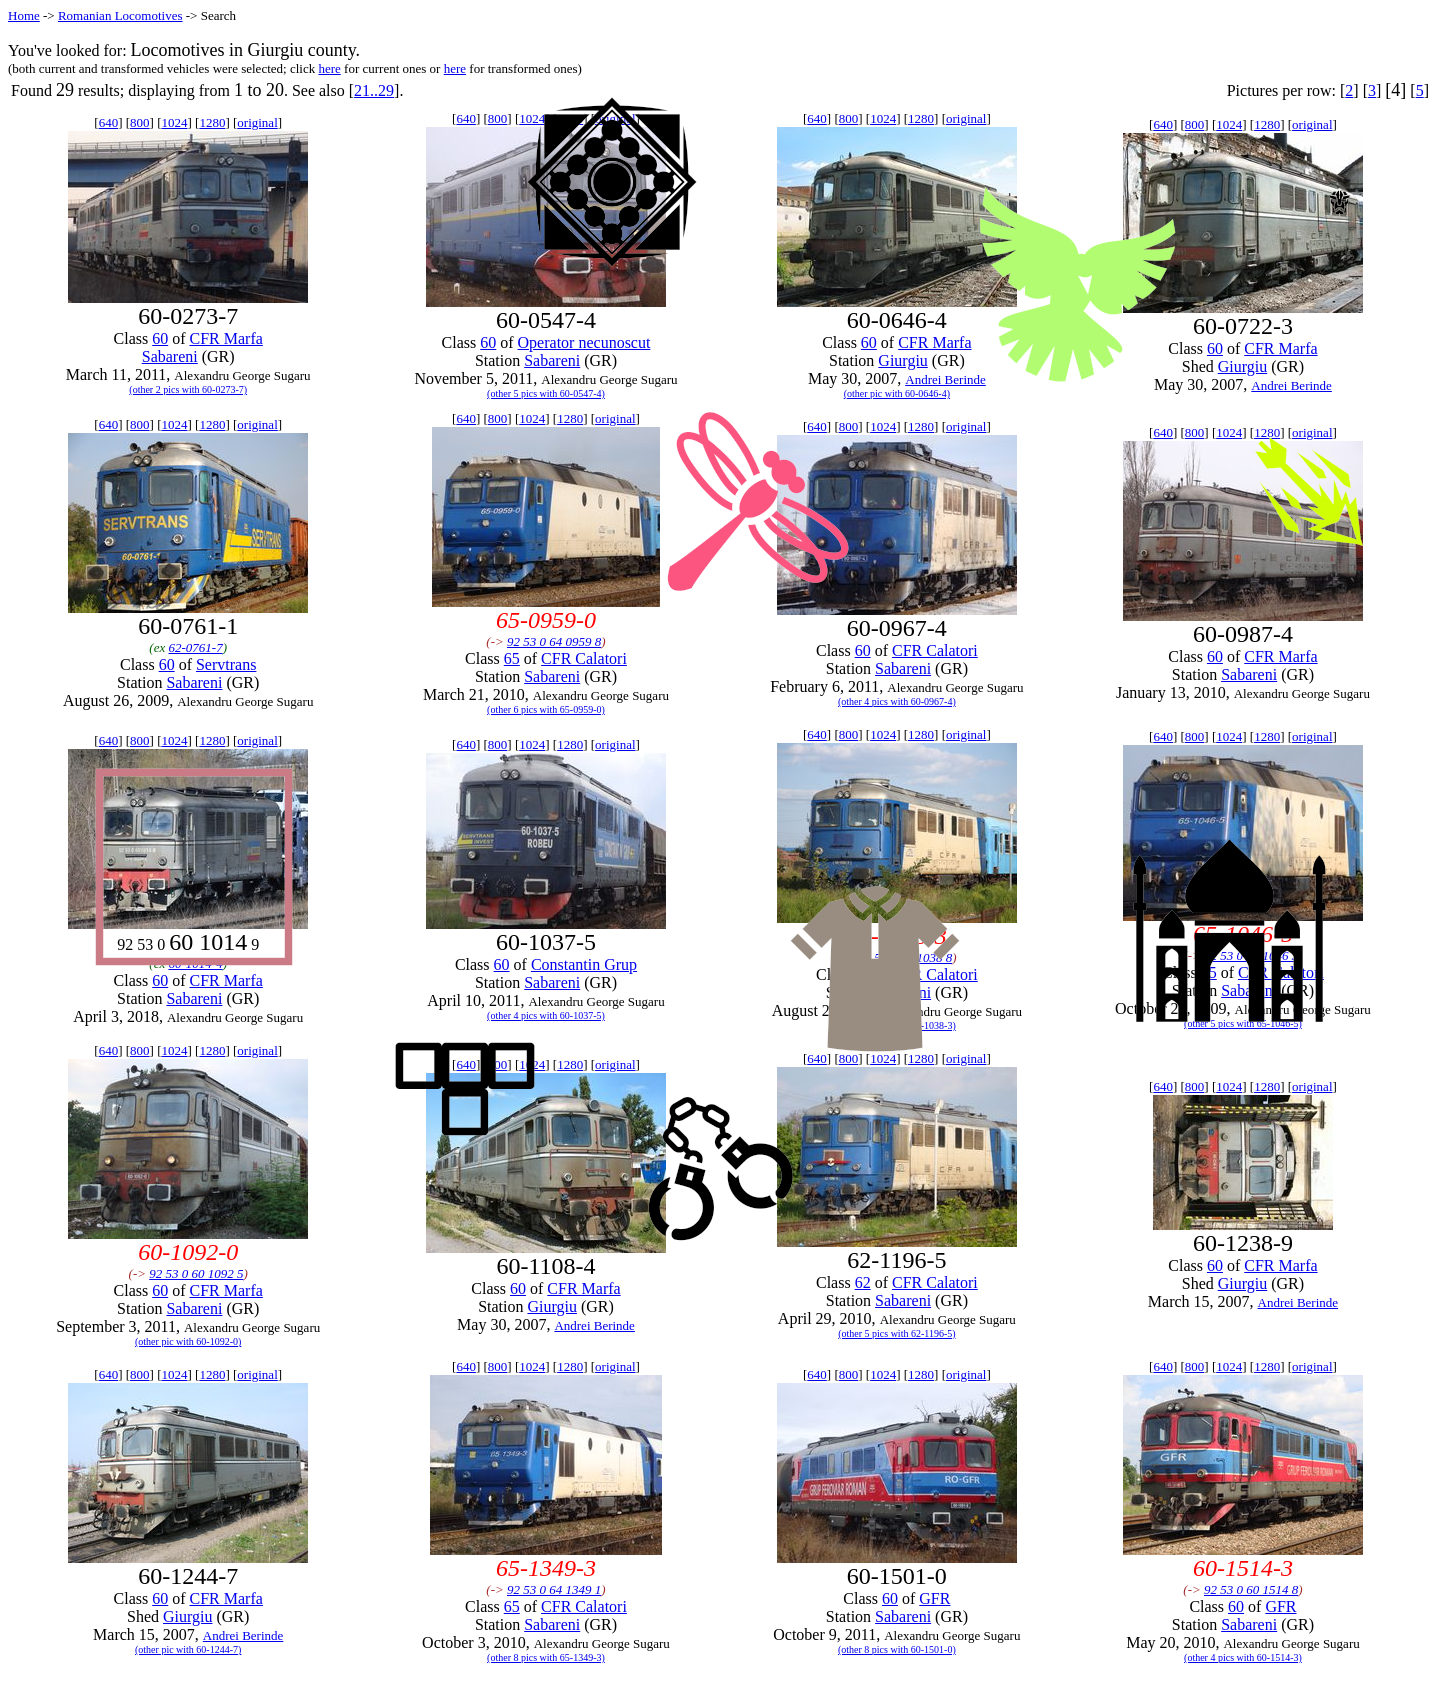  I want to click on decorative geometric pattern or badge element, so click(612, 182).